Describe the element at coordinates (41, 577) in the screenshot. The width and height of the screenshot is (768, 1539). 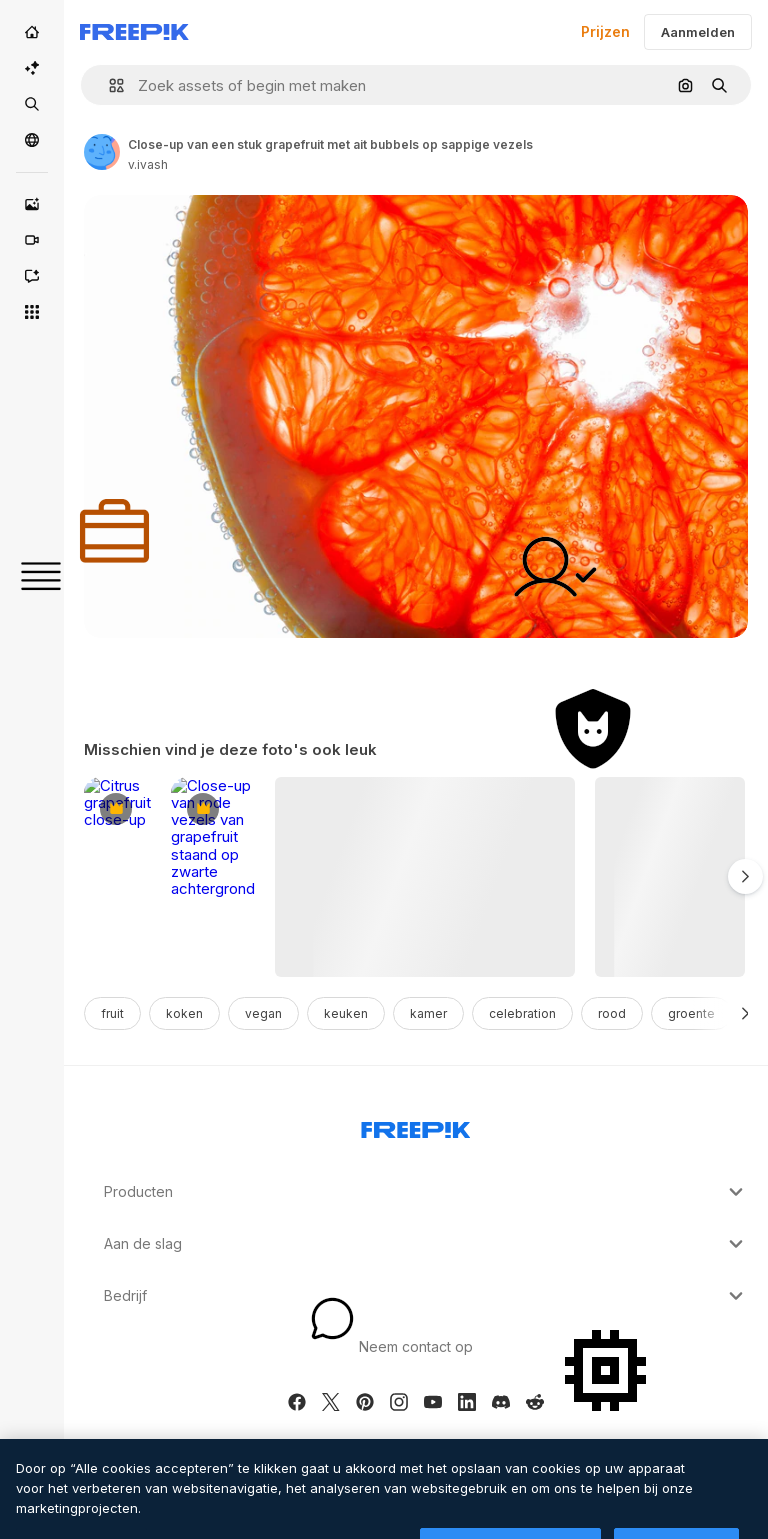
I see `justify text alignment` at that location.